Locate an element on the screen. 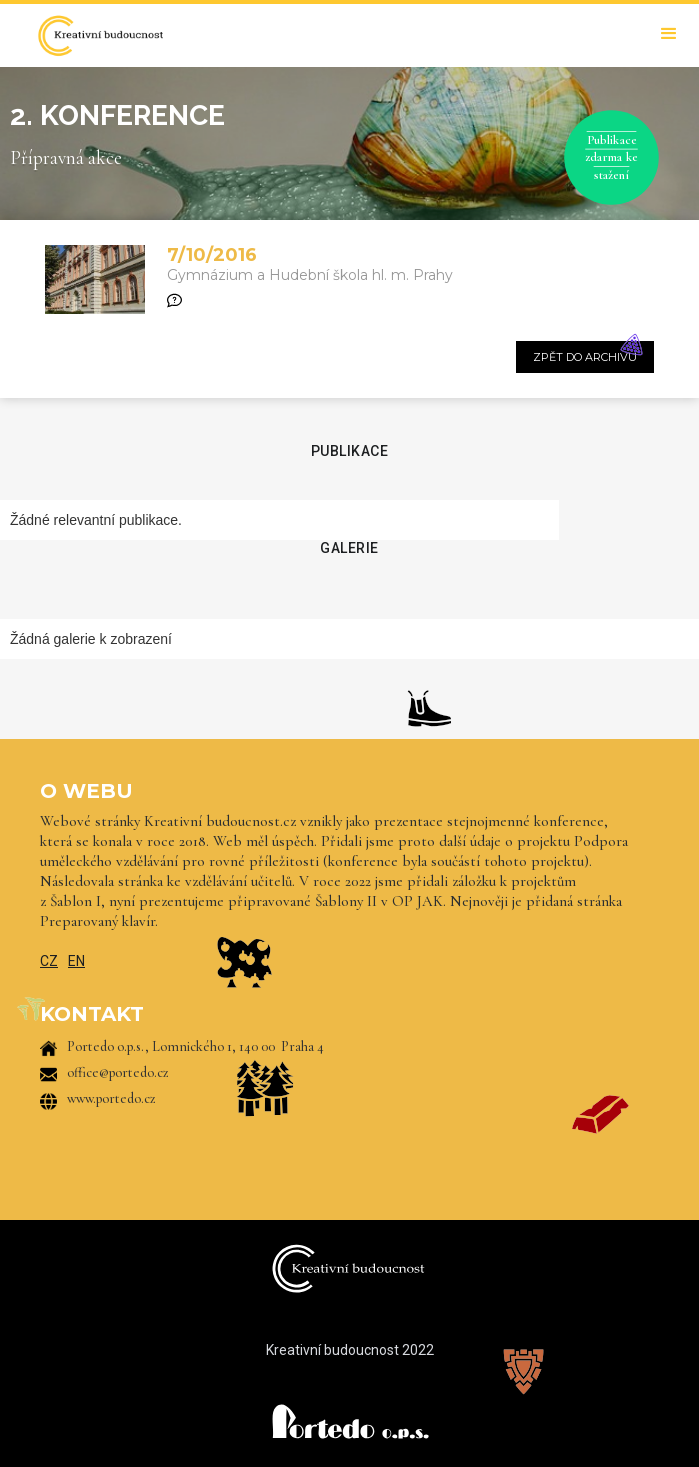 This screenshot has width=699, height=1467. chanterelle mushroom icon for a foraging or nature app is located at coordinates (31, 1009).